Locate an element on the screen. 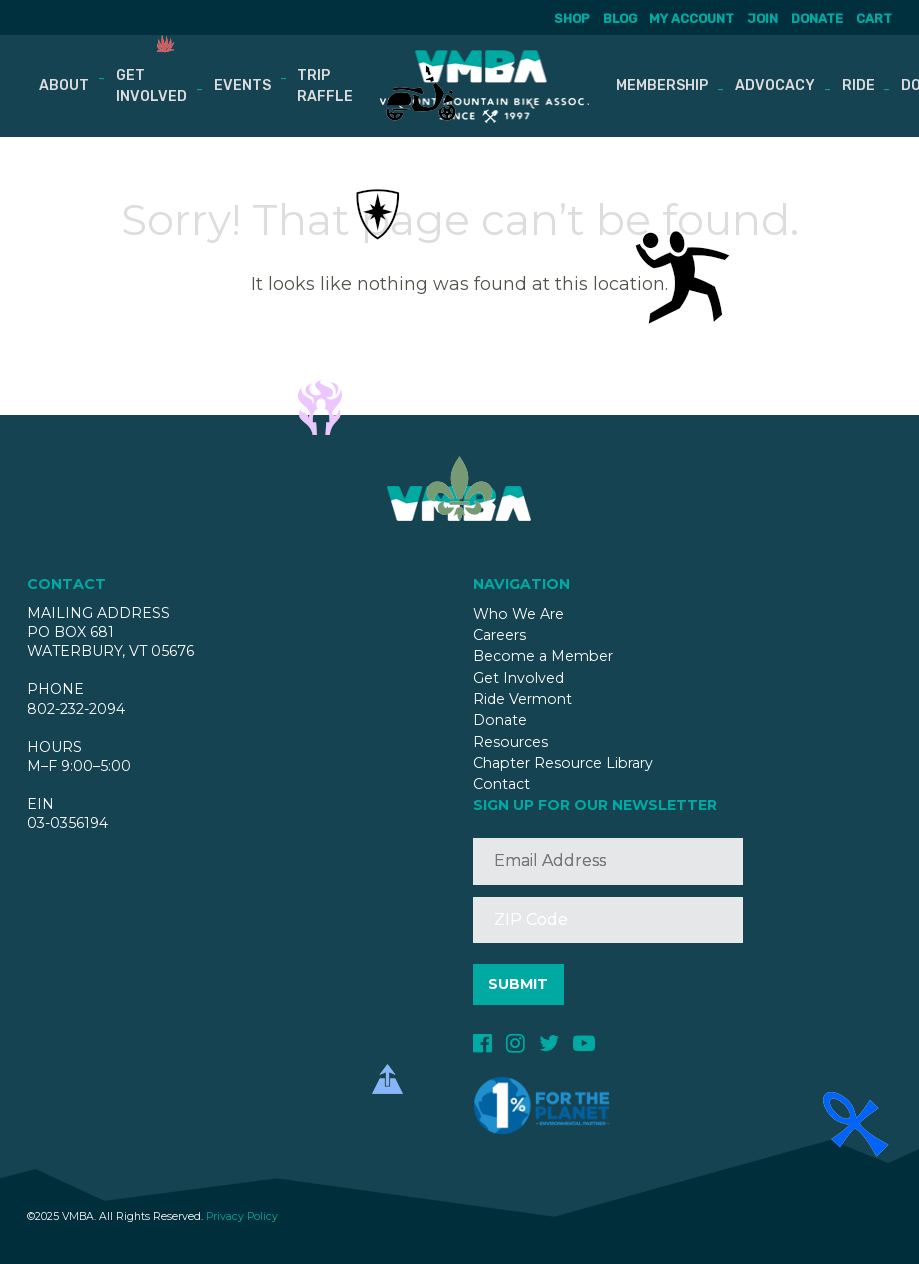 The image size is (919, 1264). select scooter as transportation mode is located at coordinates (421, 93).